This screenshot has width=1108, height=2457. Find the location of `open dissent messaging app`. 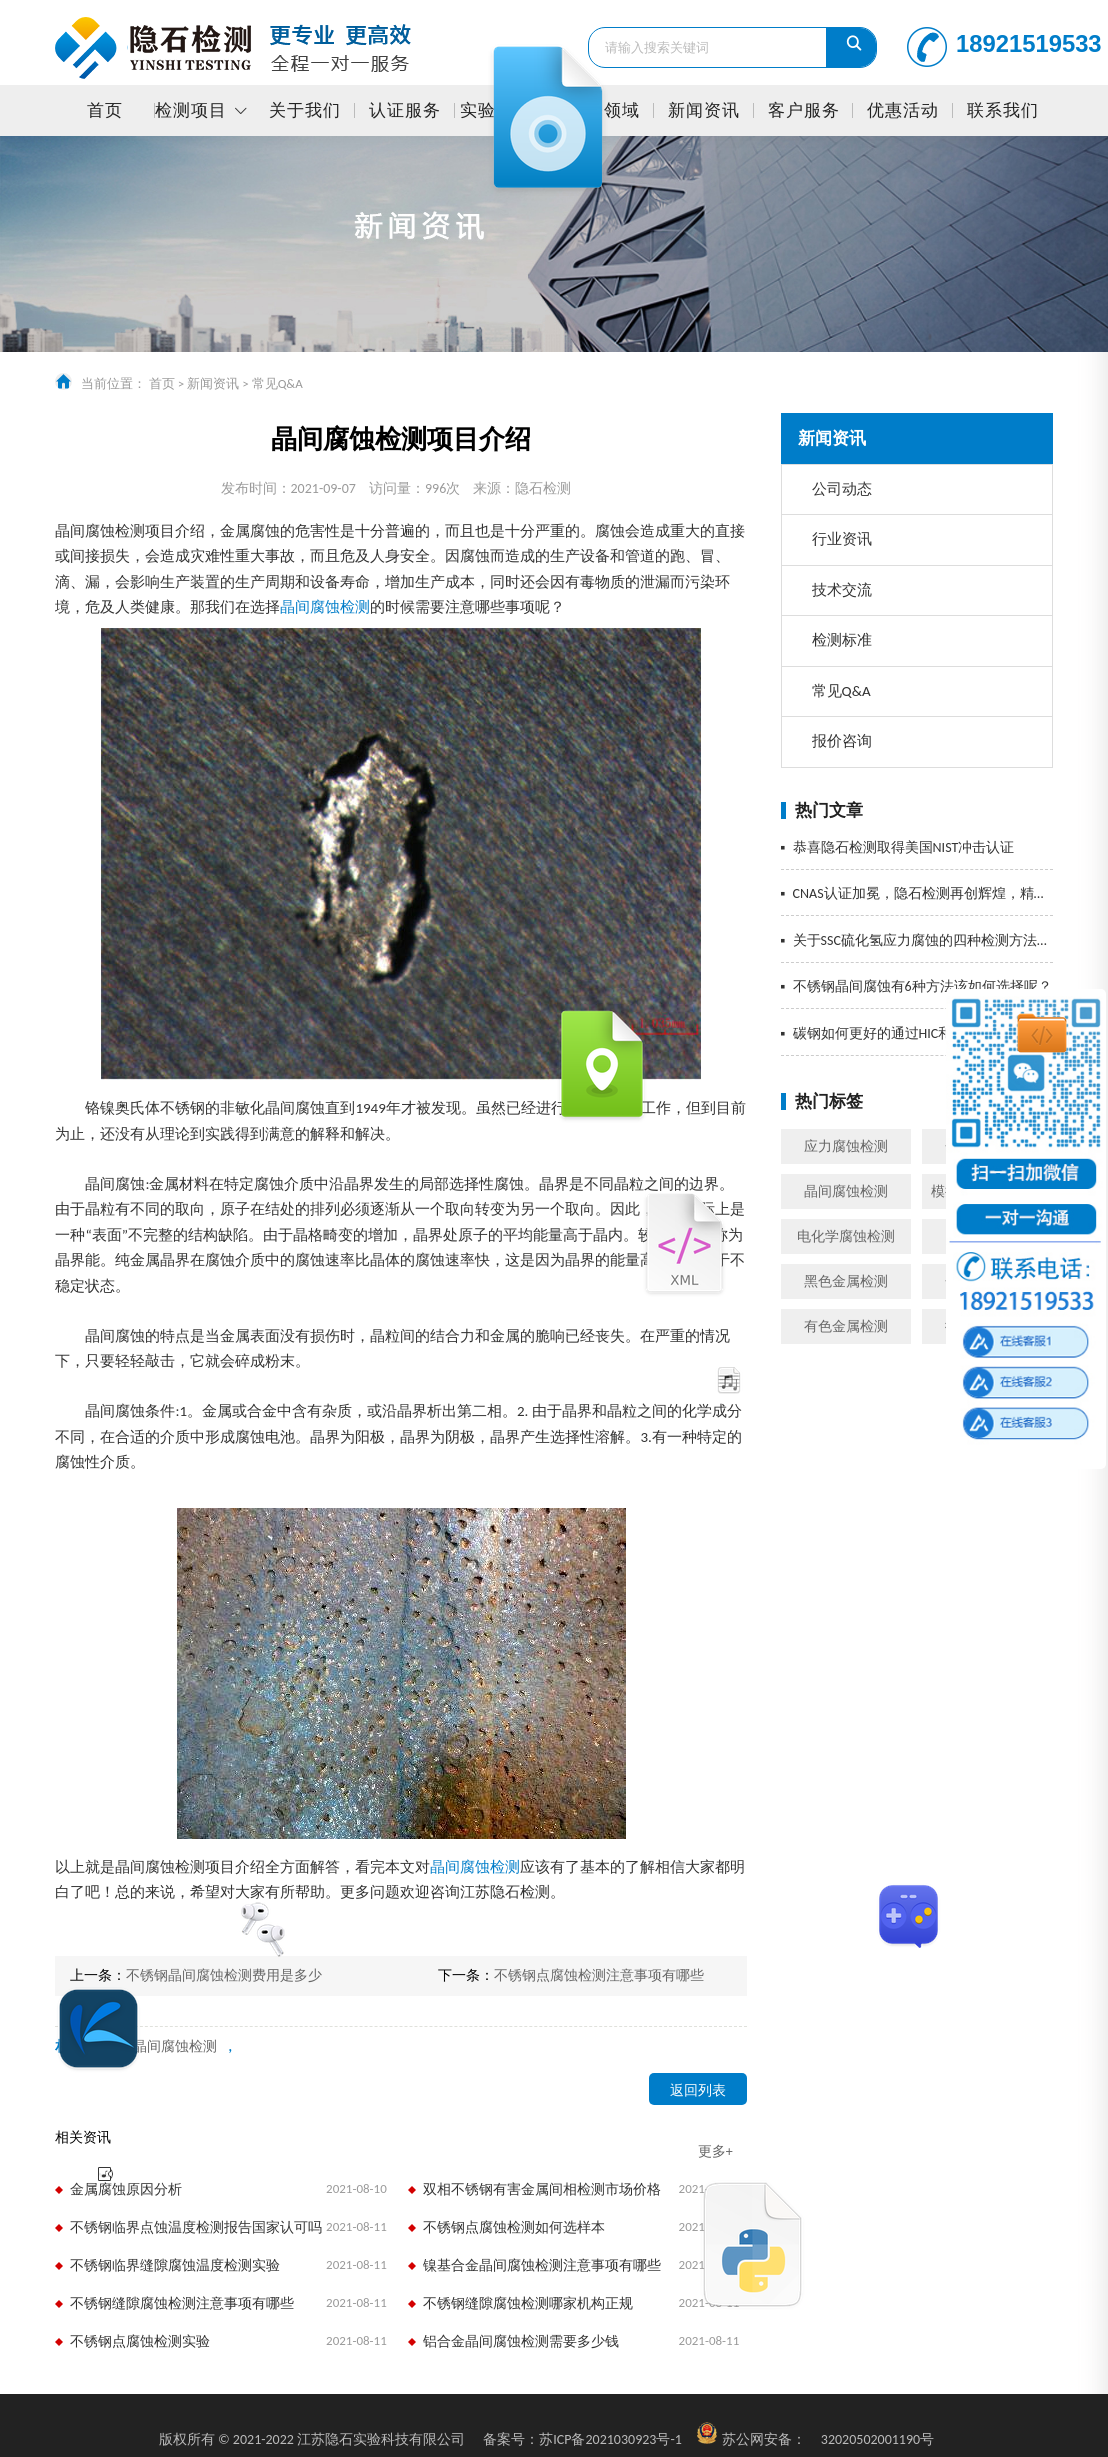

open dissent messaging app is located at coordinates (908, 1914).